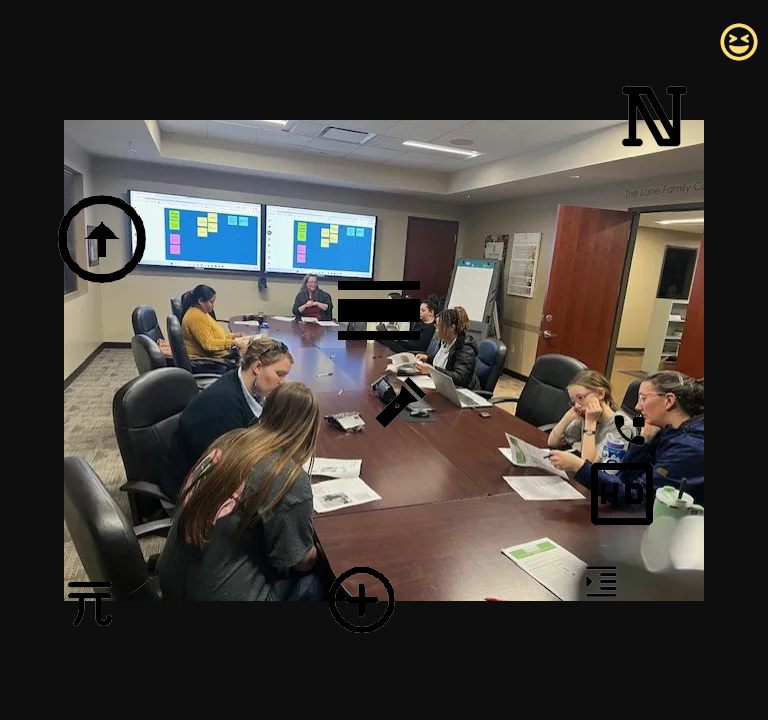 This screenshot has height=720, width=768. What do you see at coordinates (654, 116) in the screenshot?
I see `open the Notion app` at bounding box center [654, 116].